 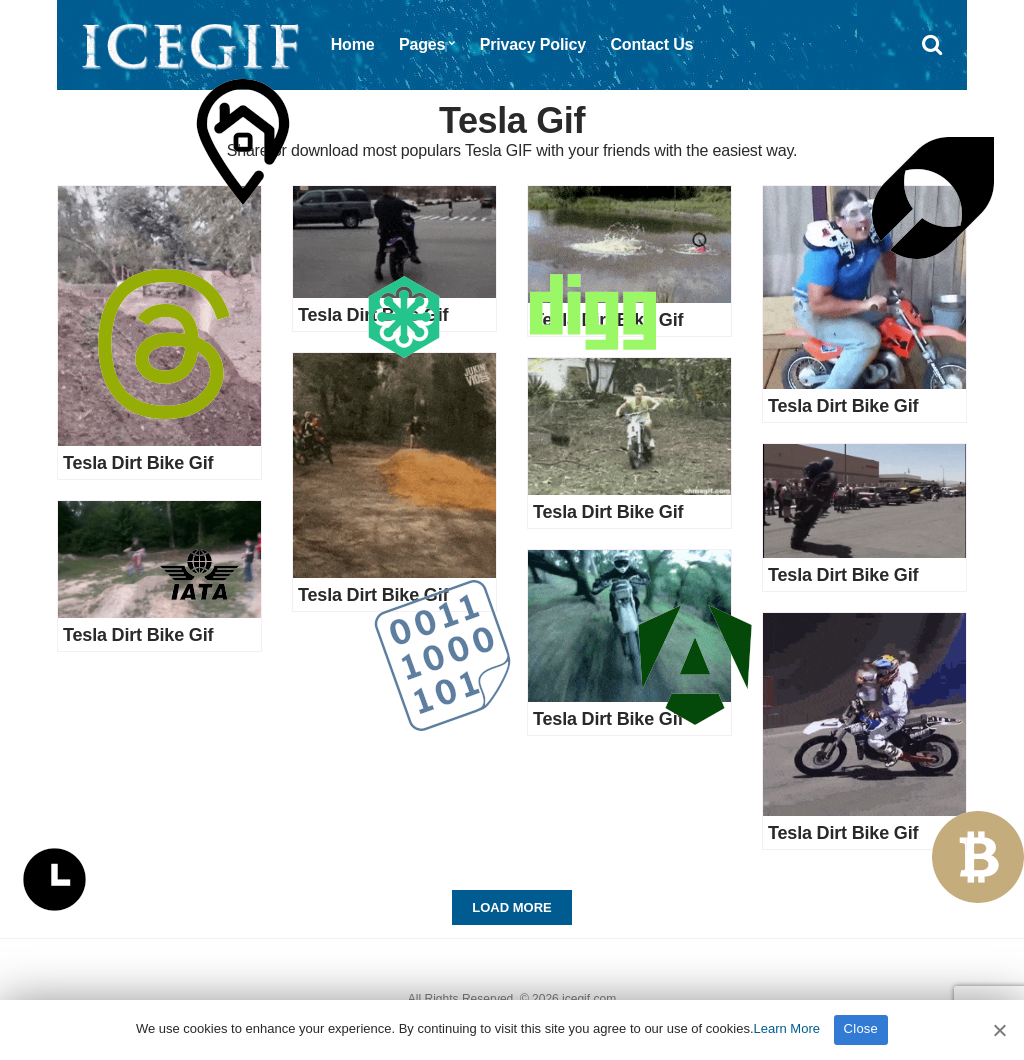 What do you see at coordinates (404, 317) in the screenshot?
I see `open boxy svg vector graphics editor` at bounding box center [404, 317].